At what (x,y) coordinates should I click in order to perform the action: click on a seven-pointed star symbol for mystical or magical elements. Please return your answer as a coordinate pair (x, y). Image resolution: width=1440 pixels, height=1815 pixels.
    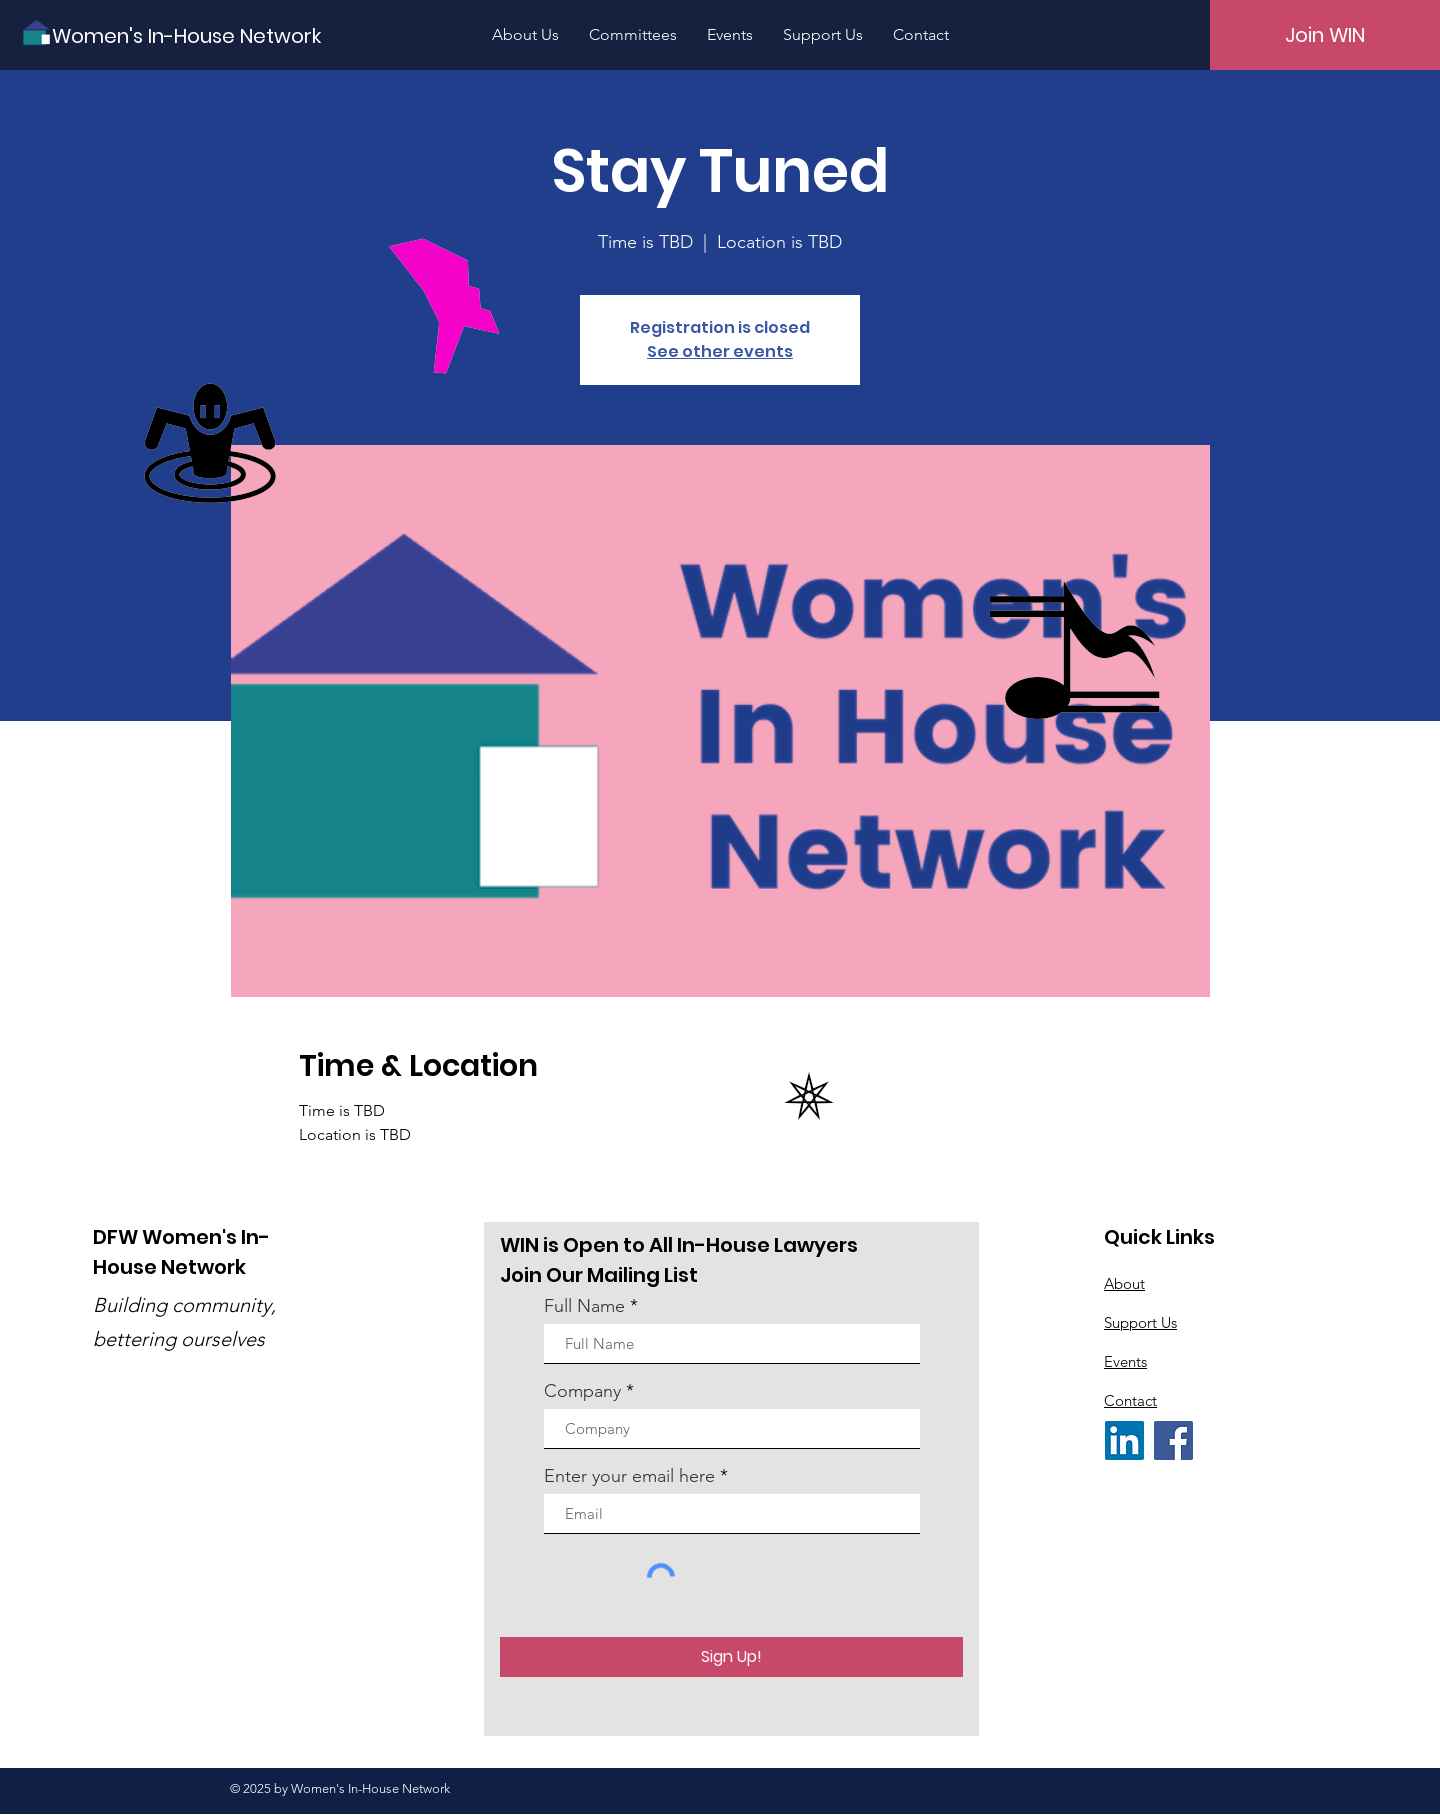
    Looking at the image, I should click on (809, 1096).